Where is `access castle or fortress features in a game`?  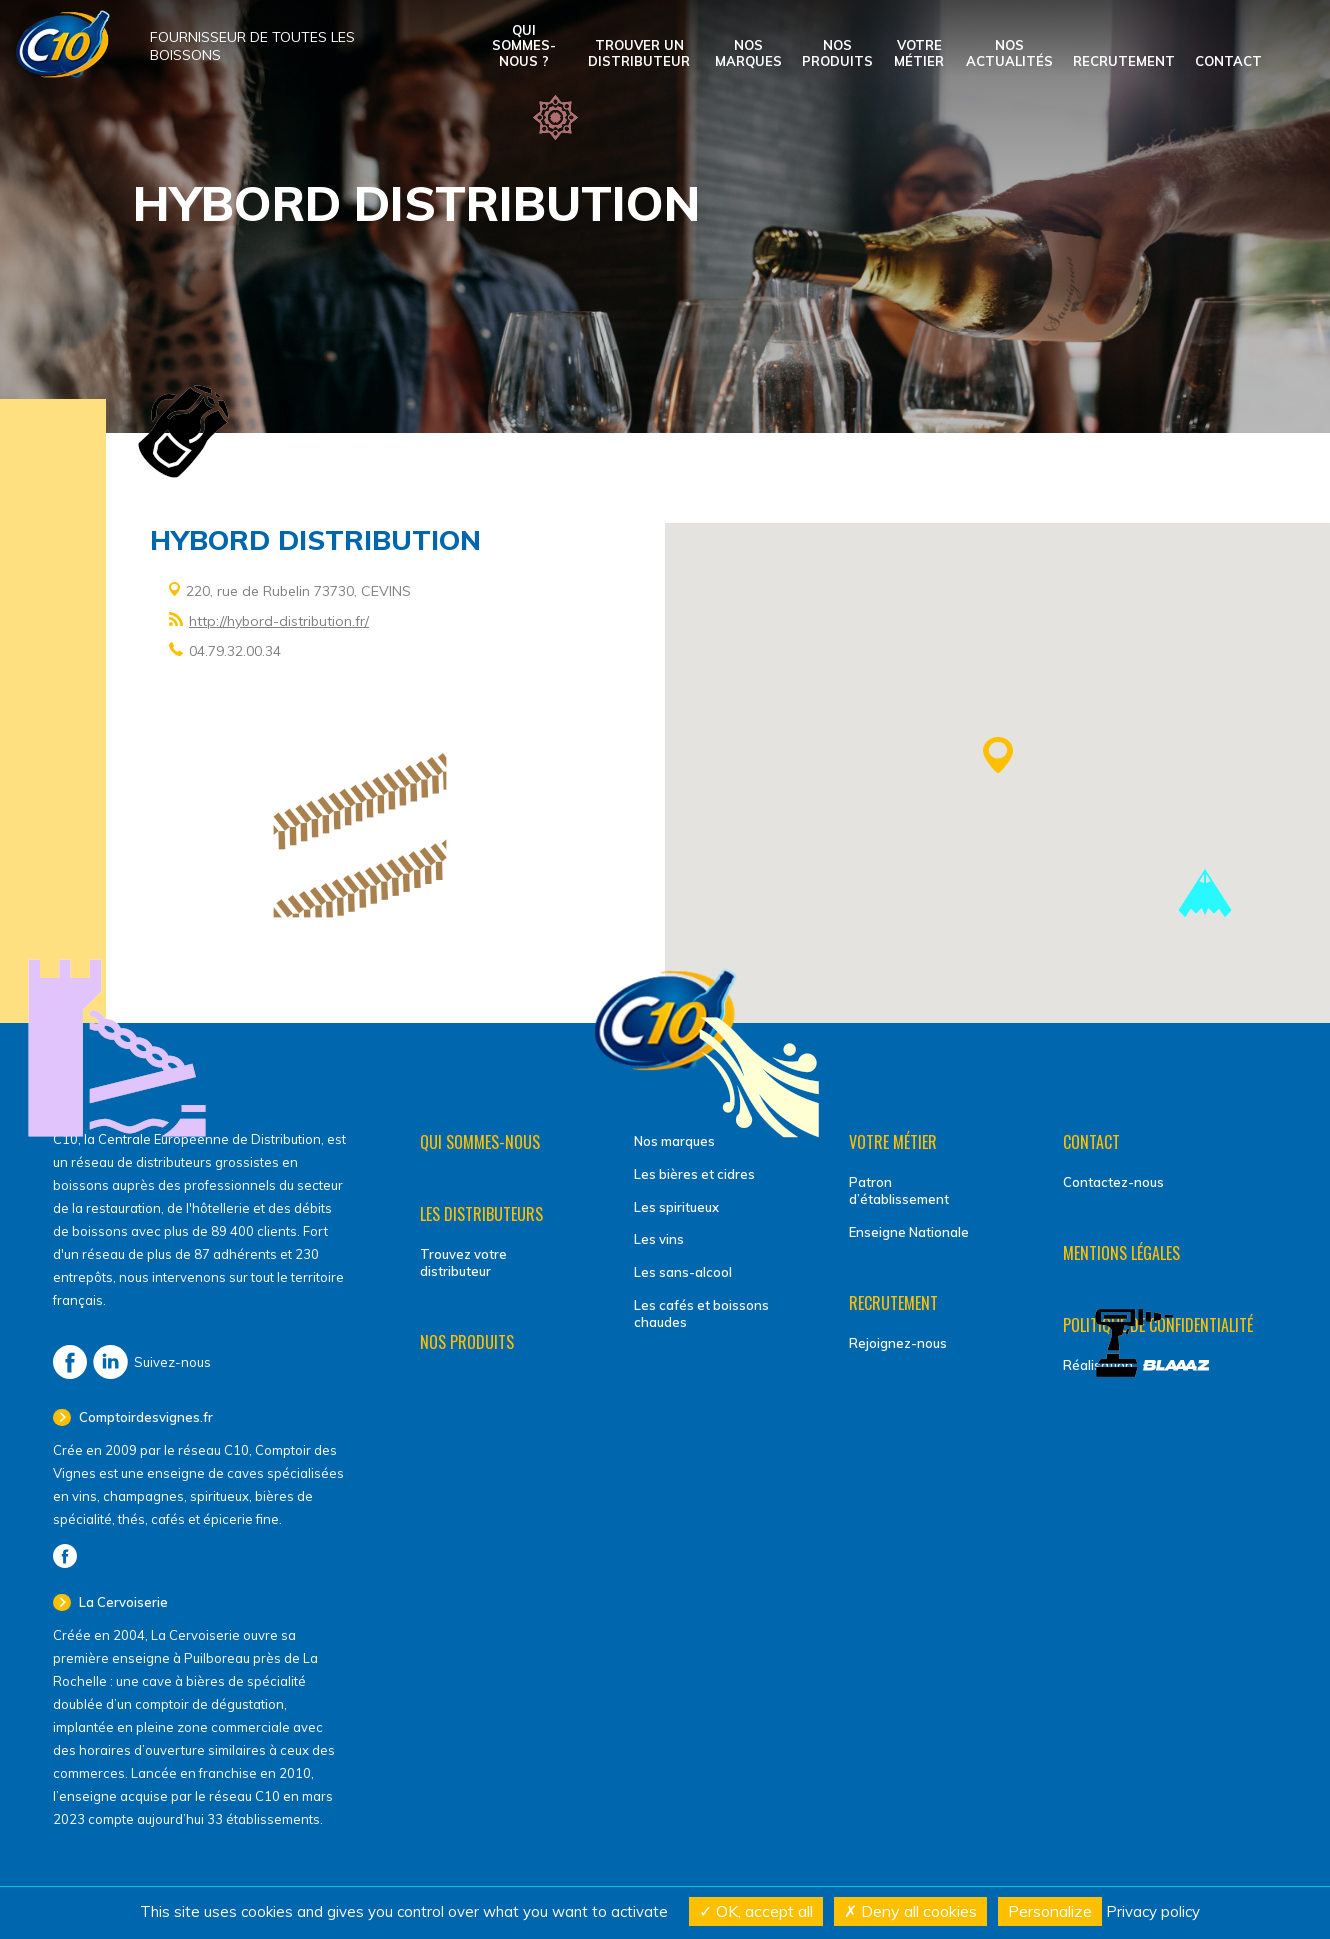 access castle or fortress features in a game is located at coordinates (117, 1048).